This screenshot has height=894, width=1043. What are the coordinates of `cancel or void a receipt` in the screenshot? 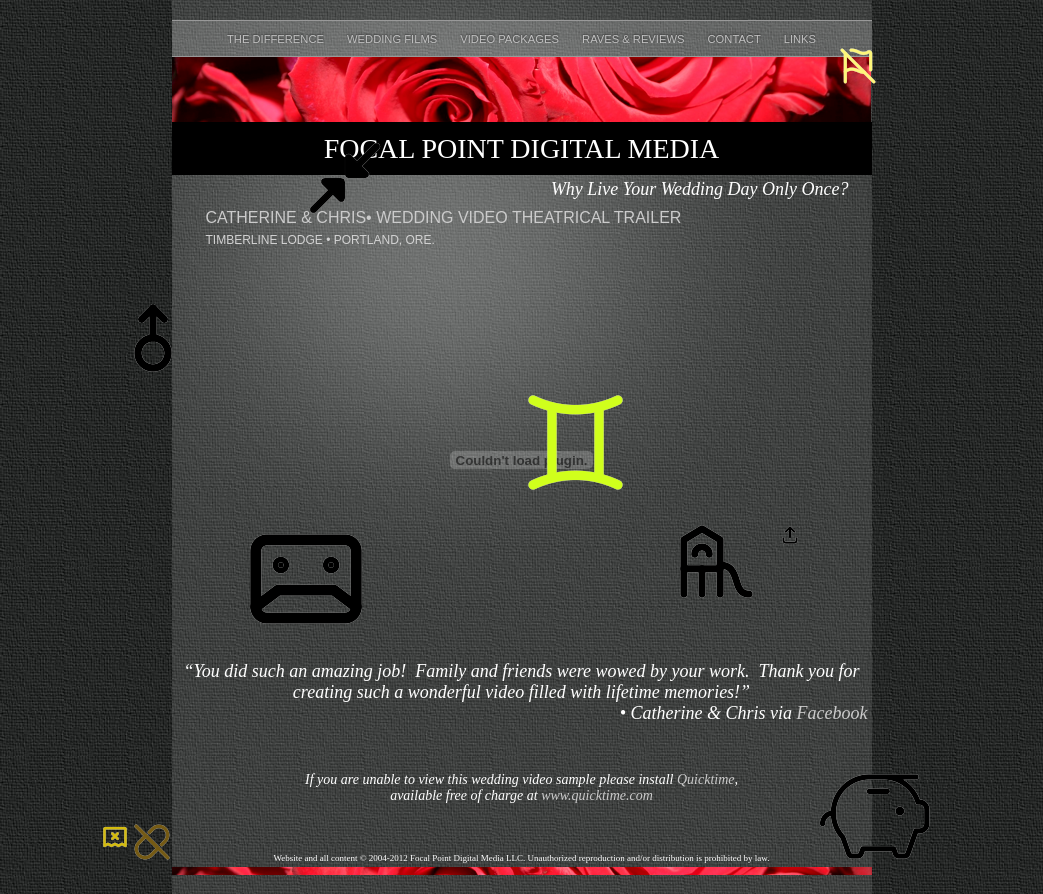 It's located at (115, 837).